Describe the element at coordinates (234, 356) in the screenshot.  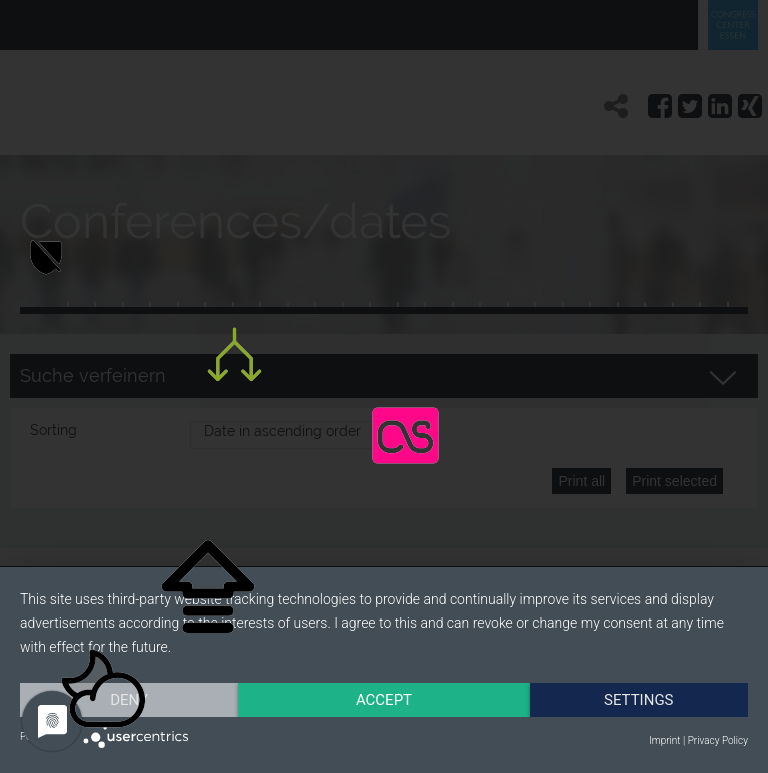
I see `split content into multiple paths` at that location.